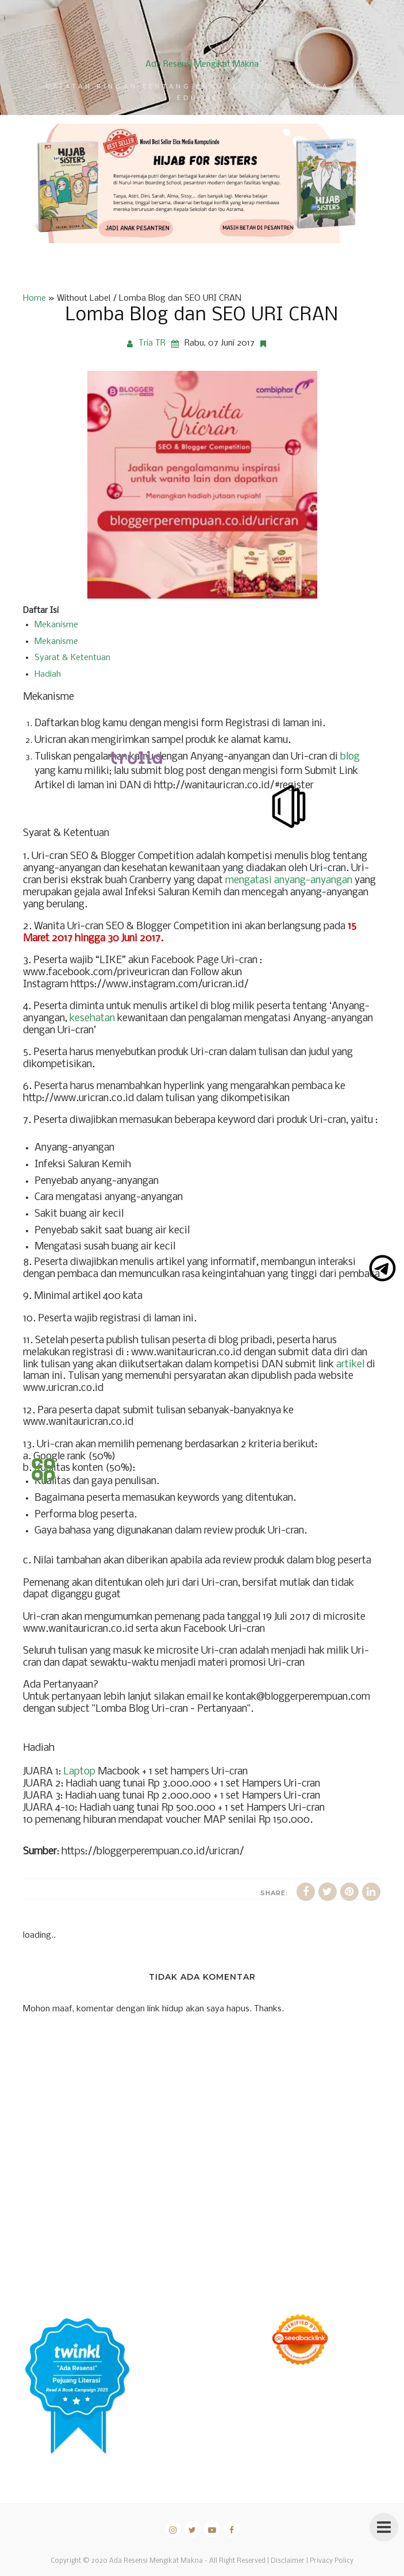 The height and width of the screenshot is (2576, 404). What do you see at coordinates (136, 757) in the screenshot?
I see `open the Trulia real estate app` at bounding box center [136, 757].